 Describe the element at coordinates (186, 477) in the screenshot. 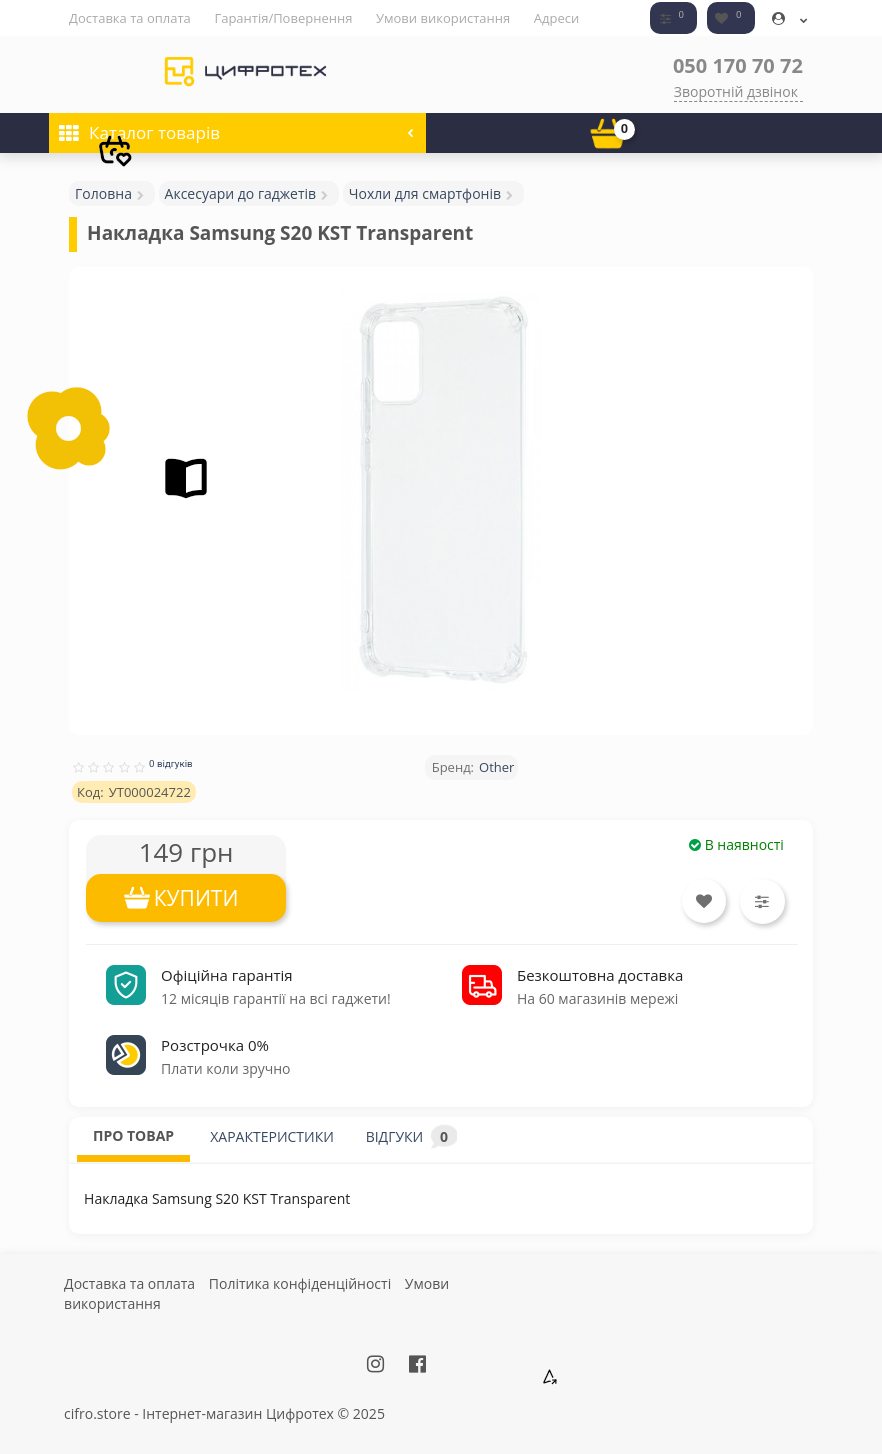

I see `open reading mode or e-reader` at that location.